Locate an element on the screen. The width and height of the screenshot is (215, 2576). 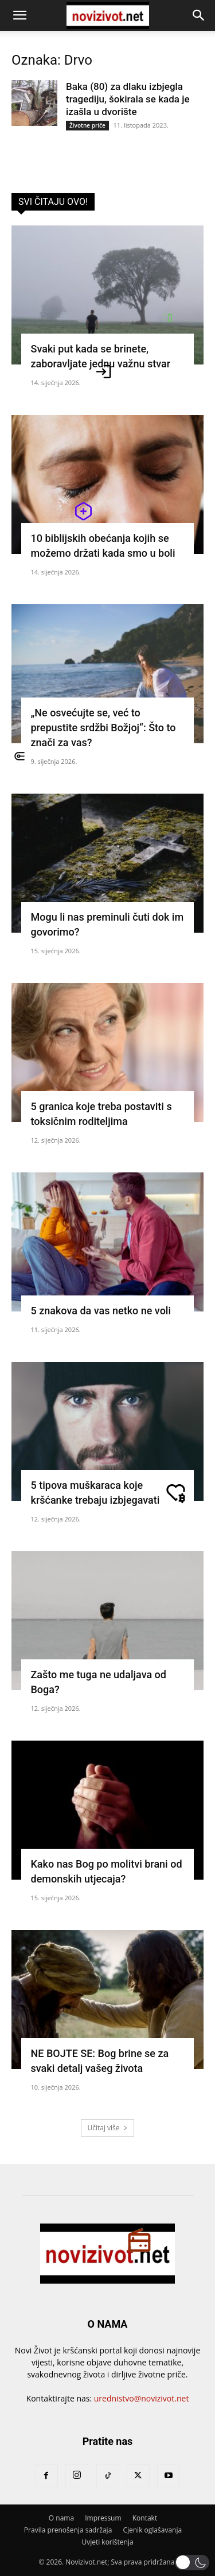
indicates a rounded line cap style option is located at coordinates (19, 756).